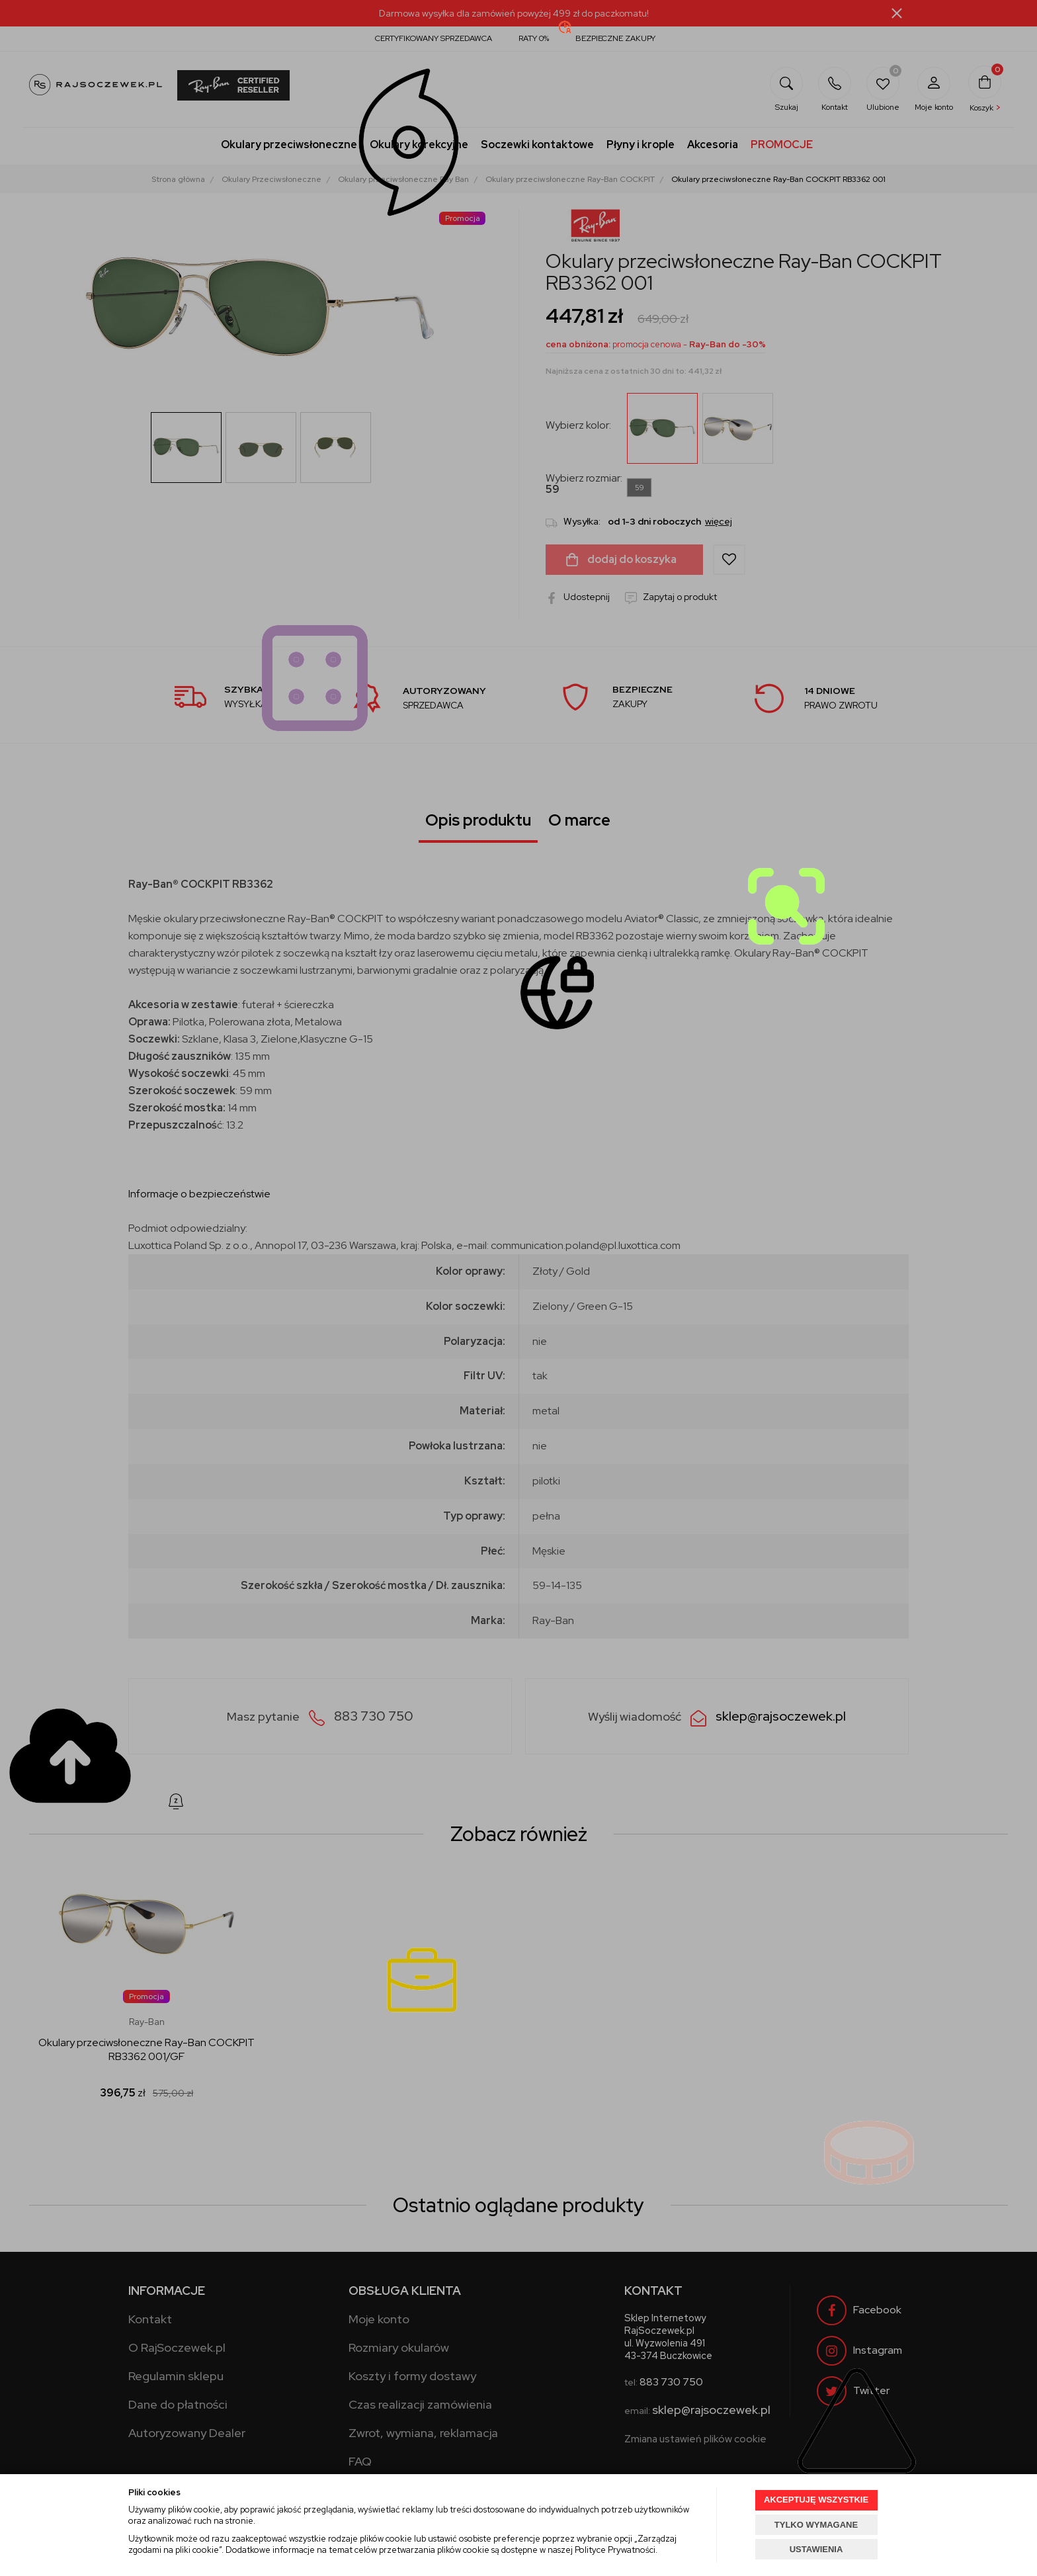 This screenshot has width=1037, height=2576. What do you see at coordinates (409, 142) in the screenshot?
I see `indicates hurricane or tropical storm warning` at bounding box center [409, 142].